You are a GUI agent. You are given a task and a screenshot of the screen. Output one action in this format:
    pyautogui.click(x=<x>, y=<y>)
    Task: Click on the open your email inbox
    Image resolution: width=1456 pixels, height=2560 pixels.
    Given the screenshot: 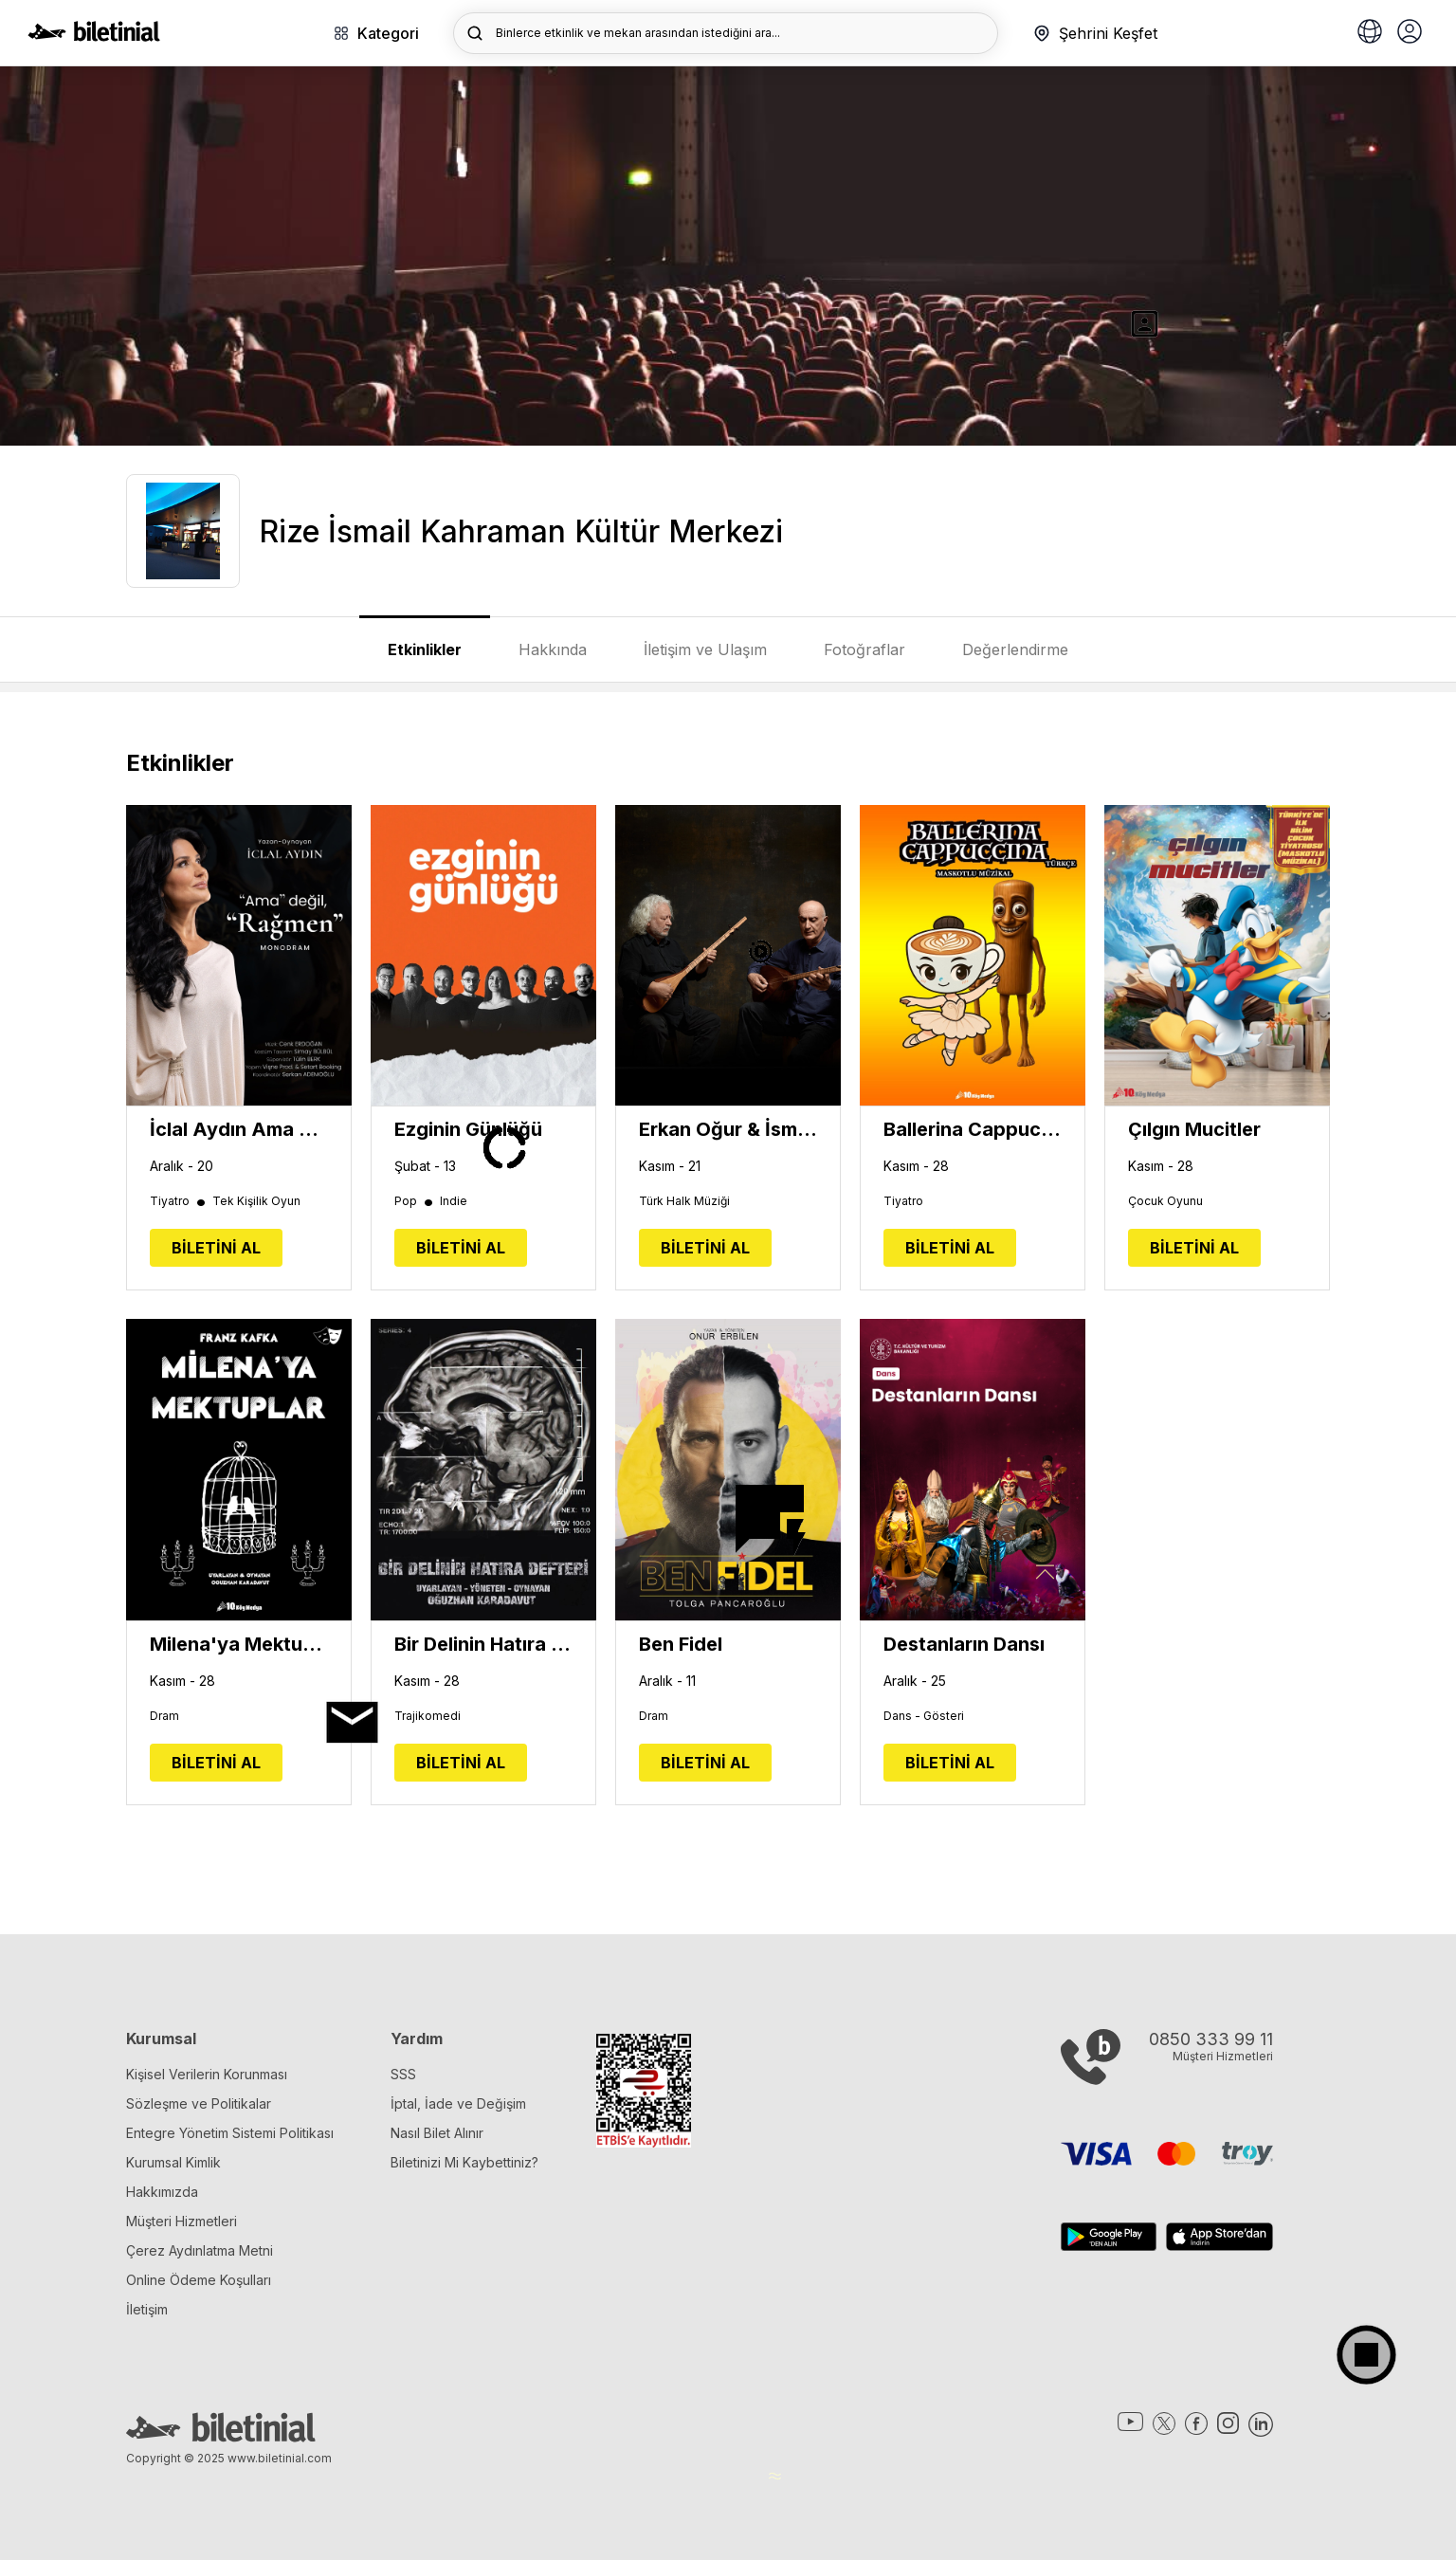 What is the action you would take?
    pyautogui.click(x=352, y=1722)
    